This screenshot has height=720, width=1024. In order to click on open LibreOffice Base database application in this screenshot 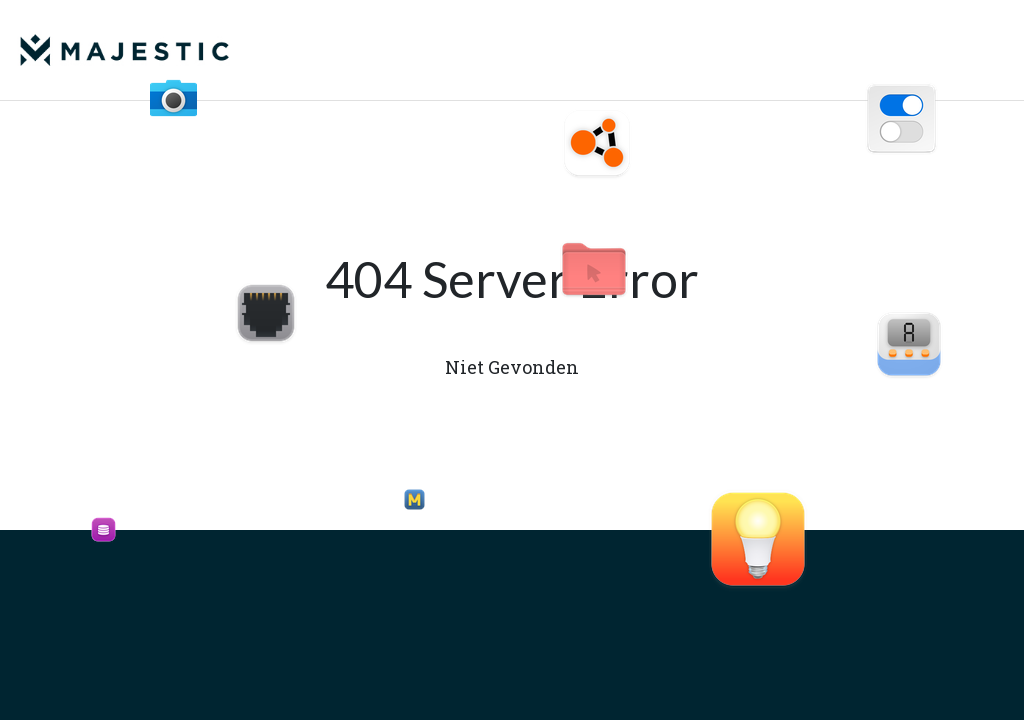, I will do `click(103, 529)`.